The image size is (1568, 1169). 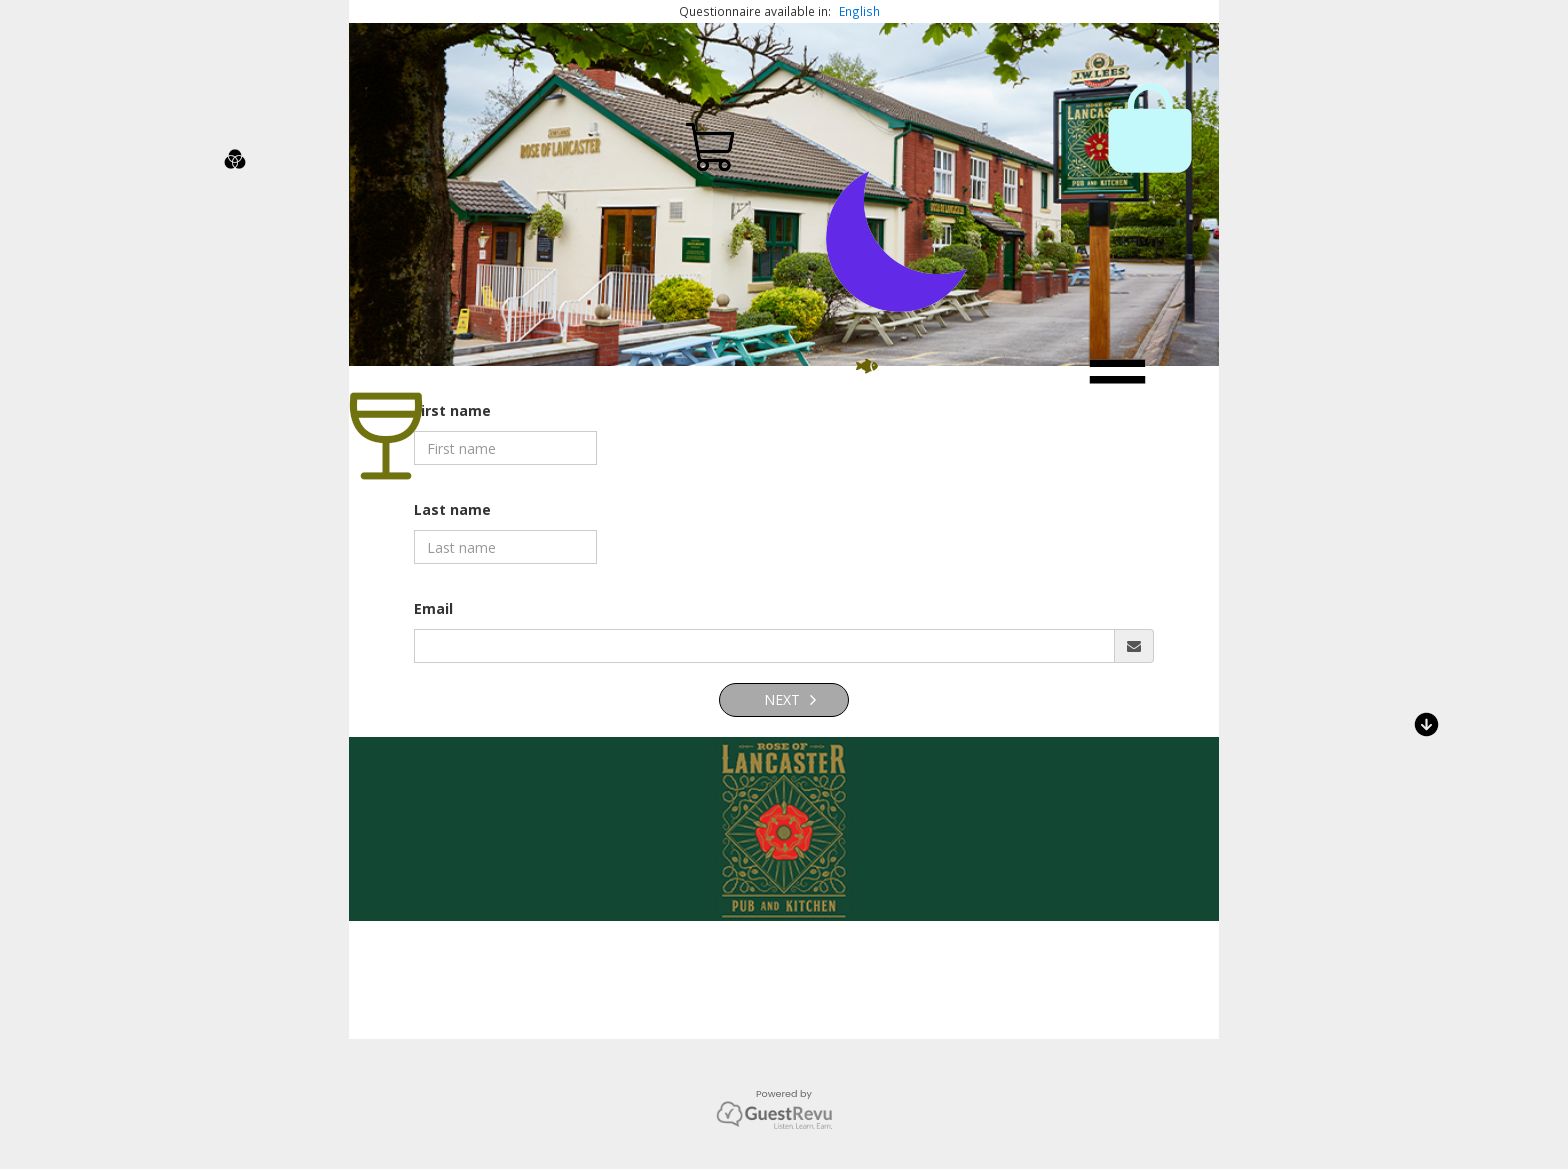 What do you see at coordinates (867, 366) in the screenshot?
I see `access aquarium or fish-related features` at bounding box center [867, 366].